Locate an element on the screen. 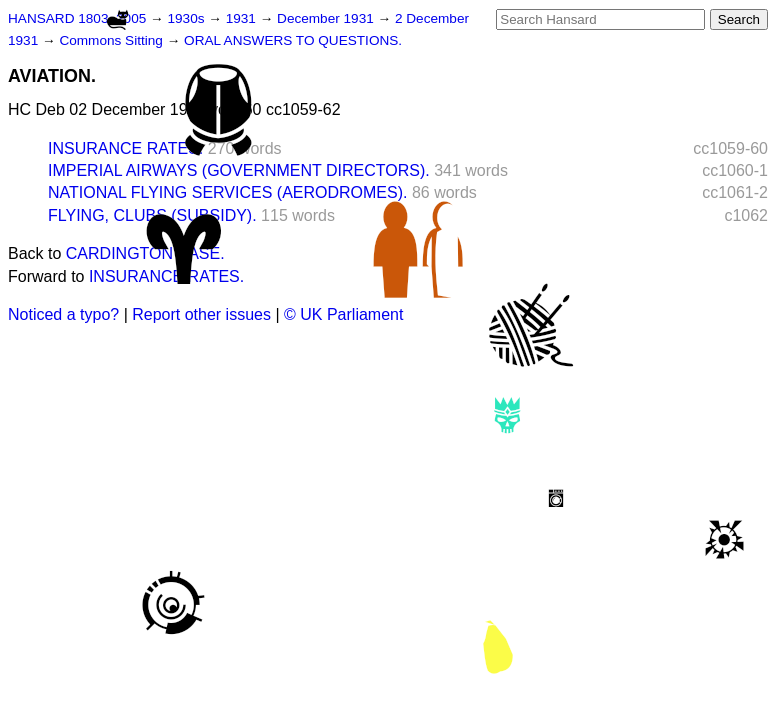 The width and height of the screenshot is (768, 720). access microscope or magnification tools is located at coordinates (173, 602).